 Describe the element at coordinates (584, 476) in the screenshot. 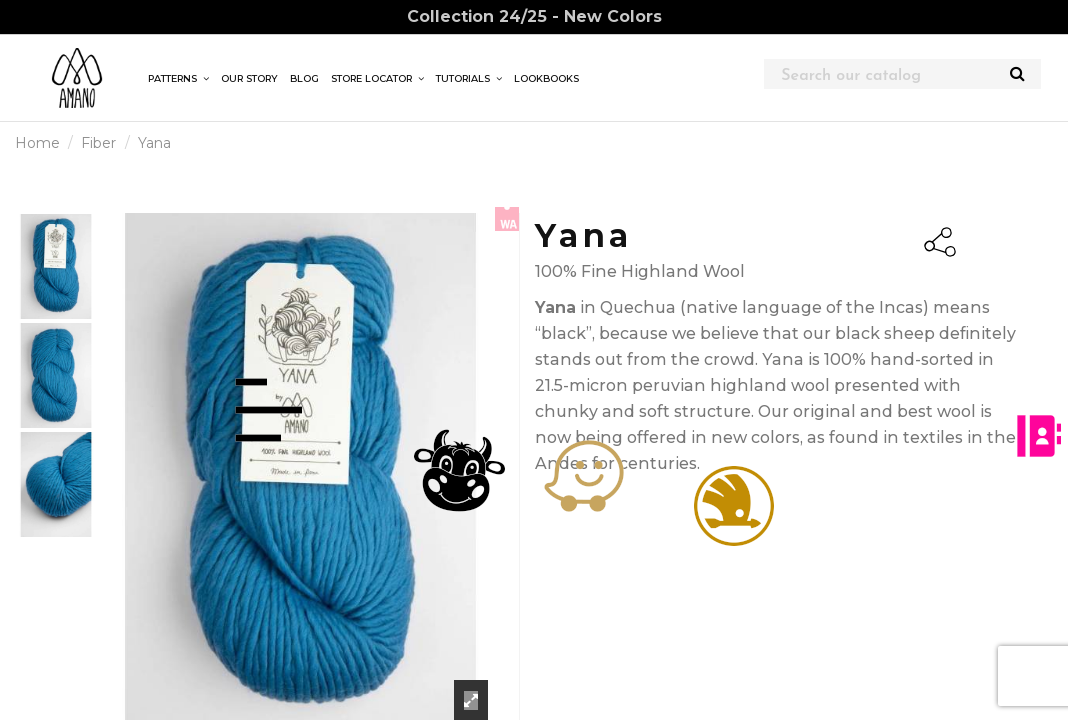

I see `open Waze navigation app` at that location.